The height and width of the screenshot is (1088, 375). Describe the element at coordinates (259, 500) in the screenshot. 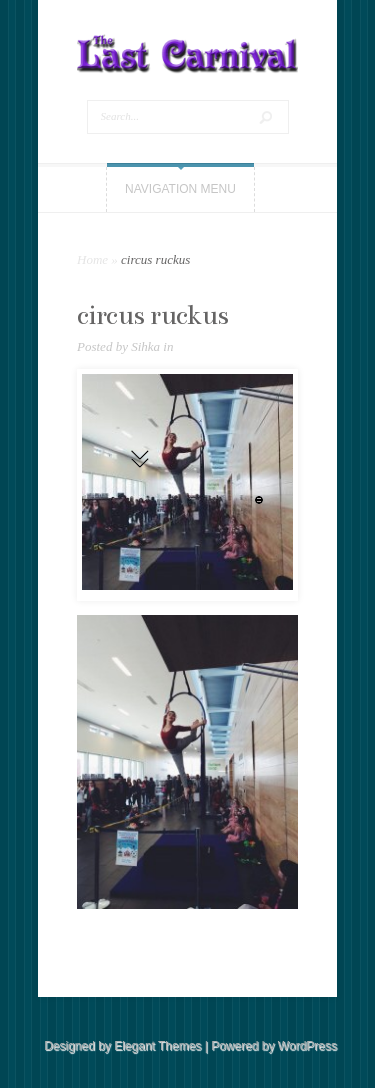

I see `set a conditional breakpoint in the debugger` at that location.